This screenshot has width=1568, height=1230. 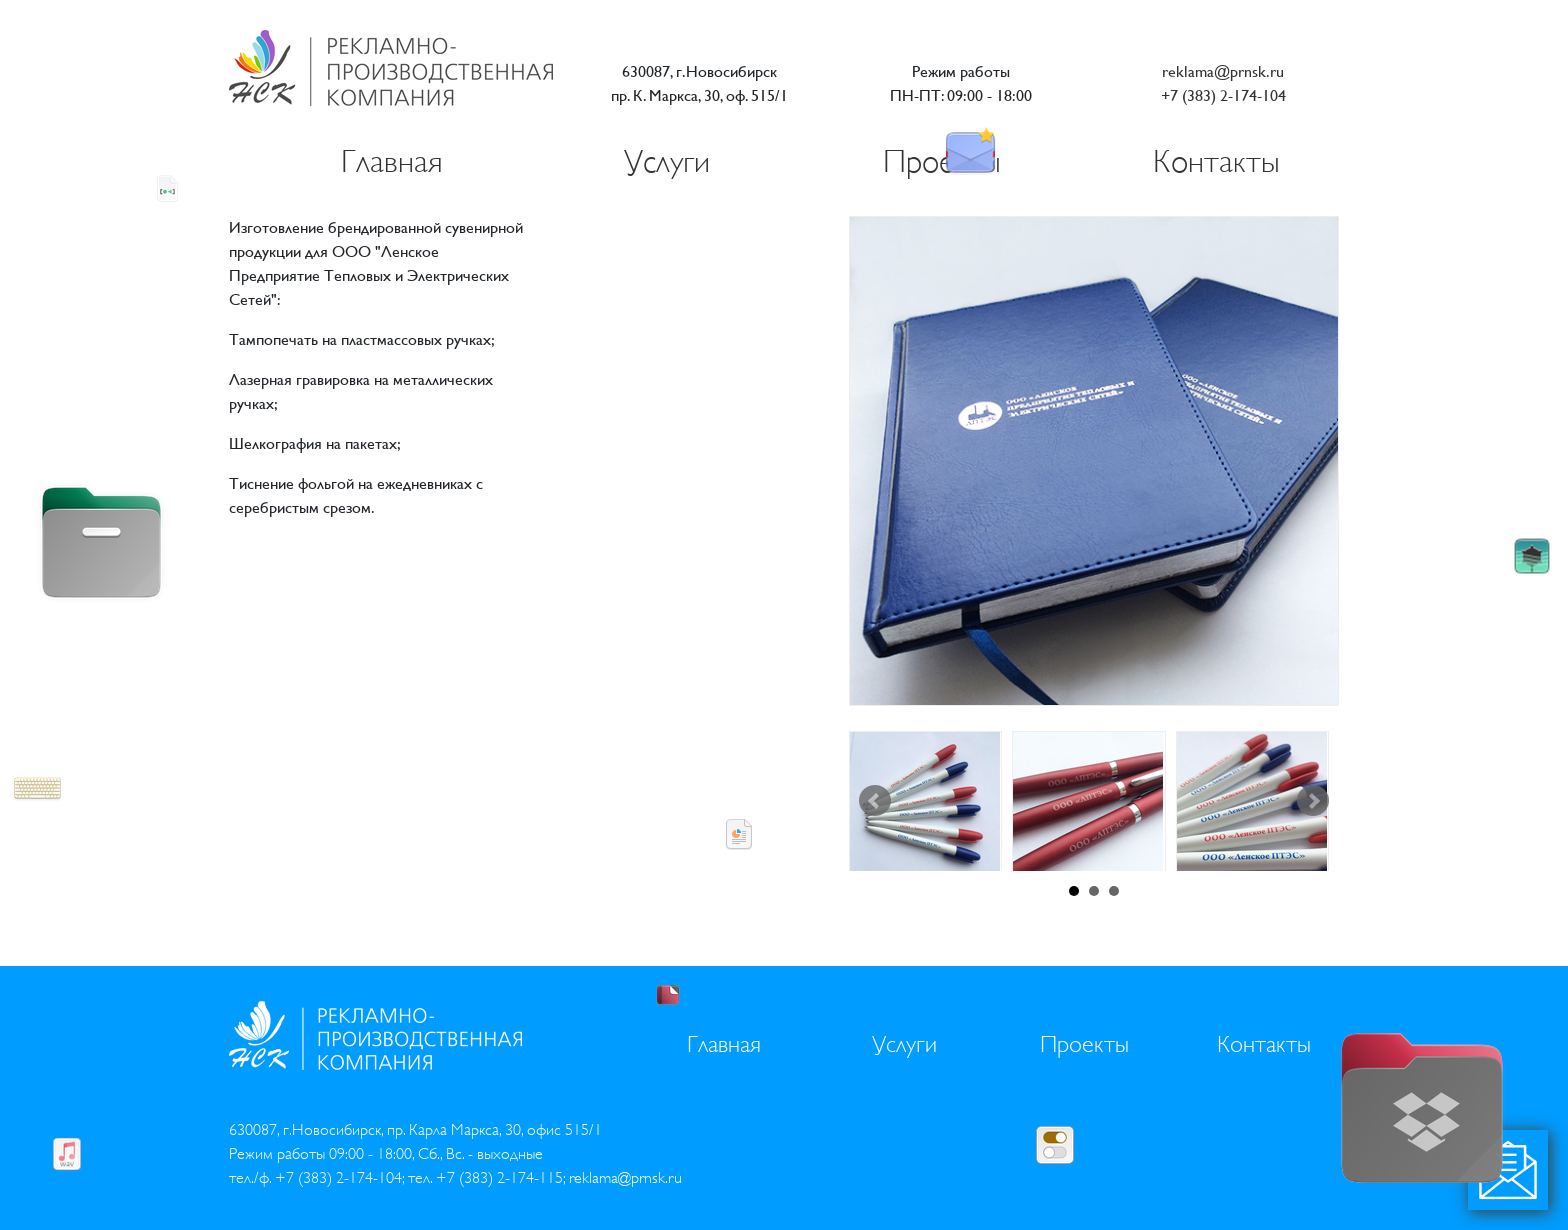 I want to click on mark email as unread, so click(x=970, y=152).